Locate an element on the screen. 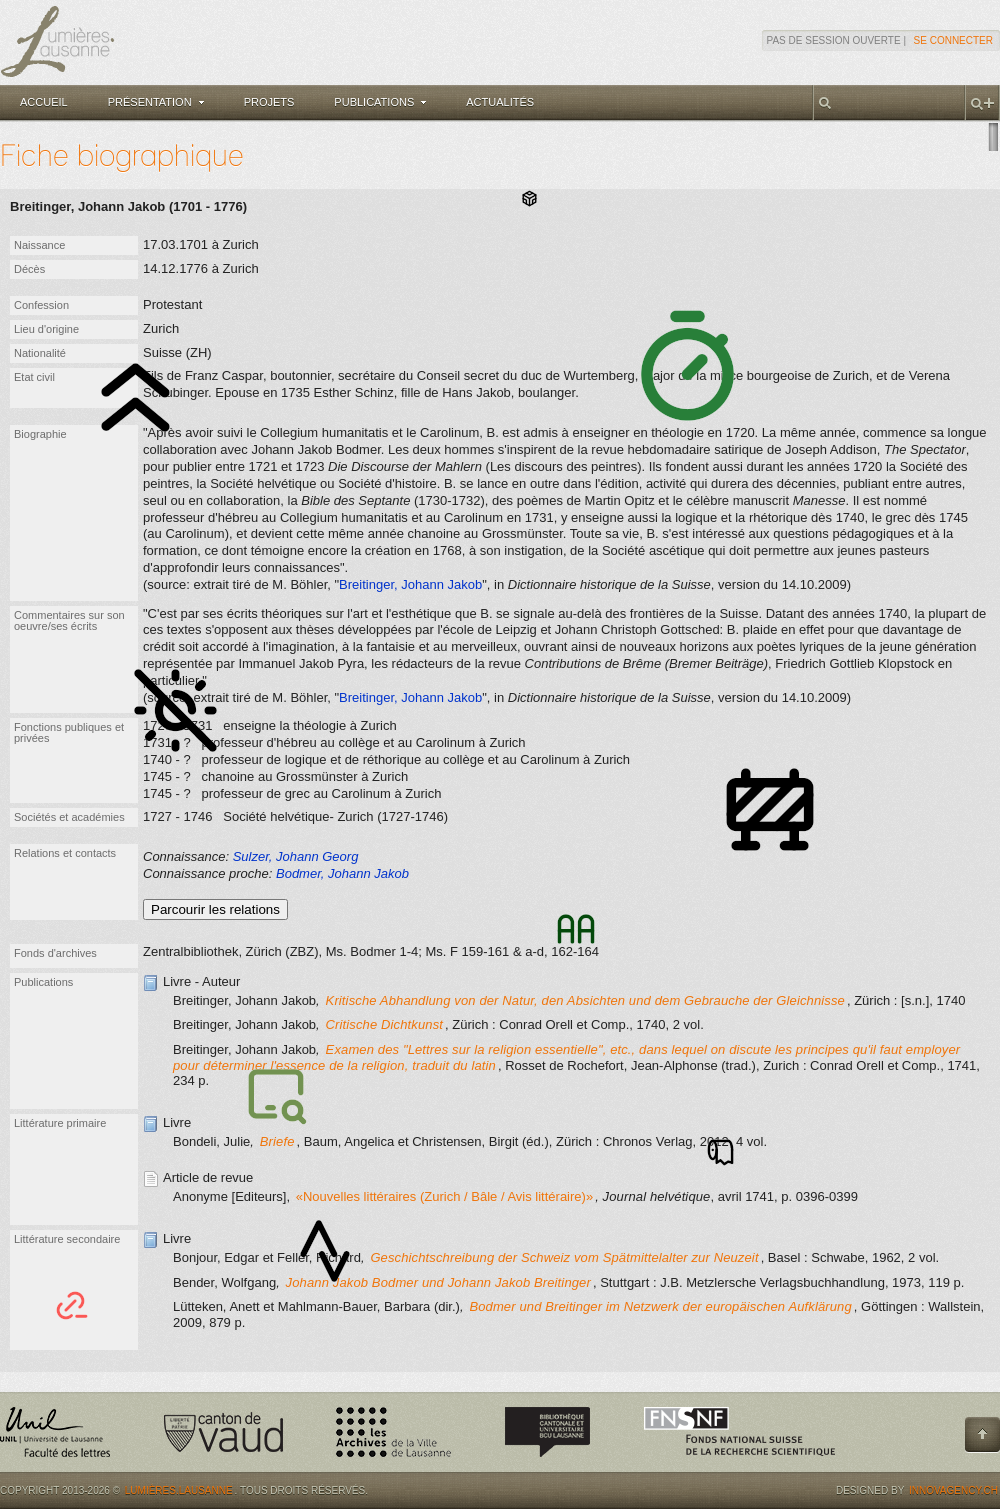 This screenshot has width=1000, height=1509. scroll to top of page is located at coordinates (135, 397).